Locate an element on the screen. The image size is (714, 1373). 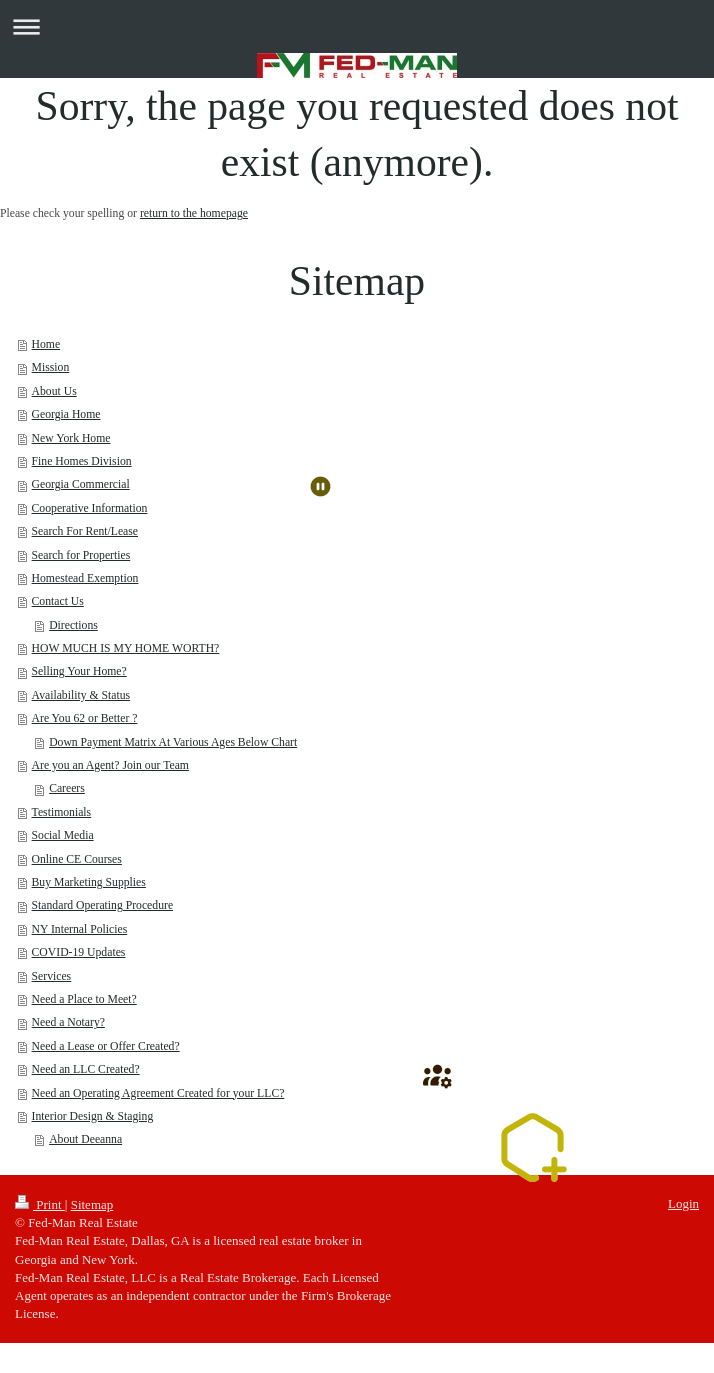
pause media playback is located at coordinates (320, 486).